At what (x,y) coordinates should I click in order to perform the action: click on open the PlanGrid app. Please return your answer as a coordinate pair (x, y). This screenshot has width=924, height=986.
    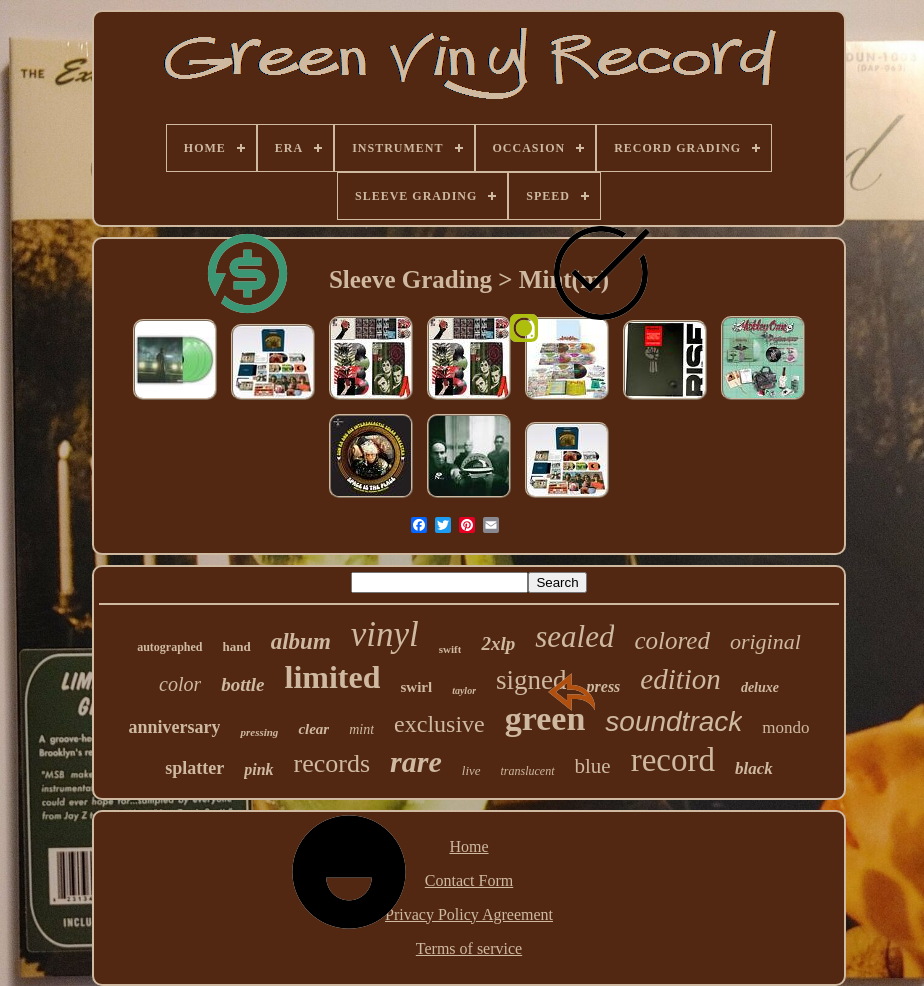
    Looking at the image, I should click on (524, 328).